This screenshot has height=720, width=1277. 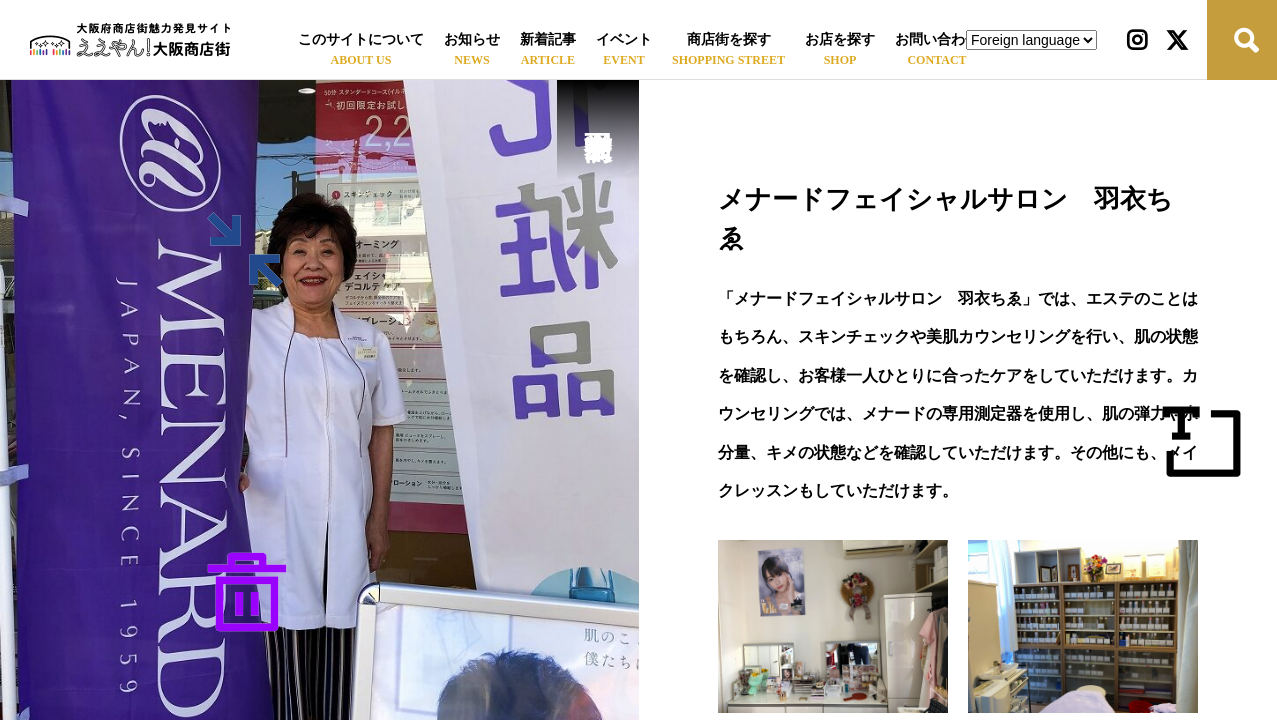 What do you see at coordinates (245, 250) in the screenshot?
I see `collapse or minimize an expanded view` at bounding box center [245, 250].